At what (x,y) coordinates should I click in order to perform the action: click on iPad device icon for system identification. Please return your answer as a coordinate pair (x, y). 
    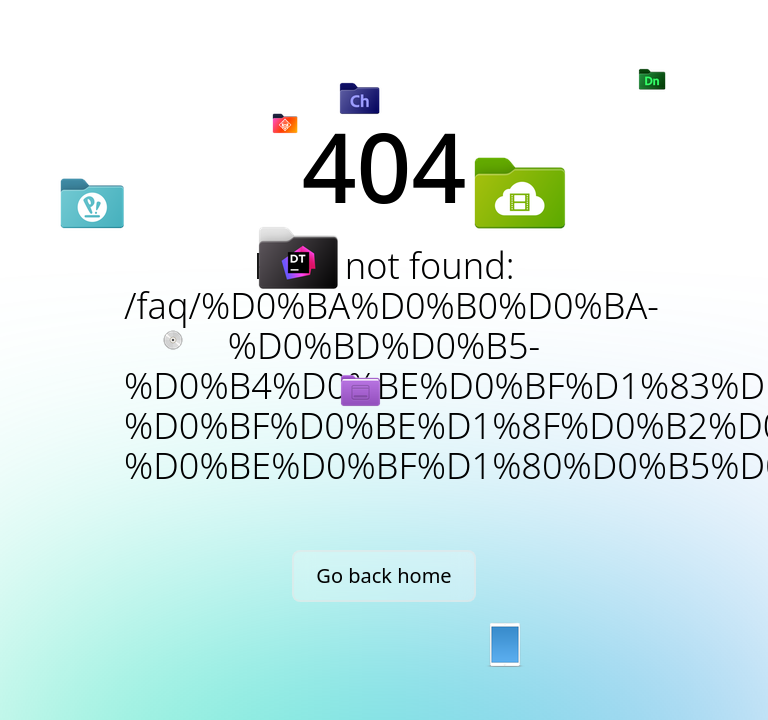
    Looking at the image, I should click on (505, 645).